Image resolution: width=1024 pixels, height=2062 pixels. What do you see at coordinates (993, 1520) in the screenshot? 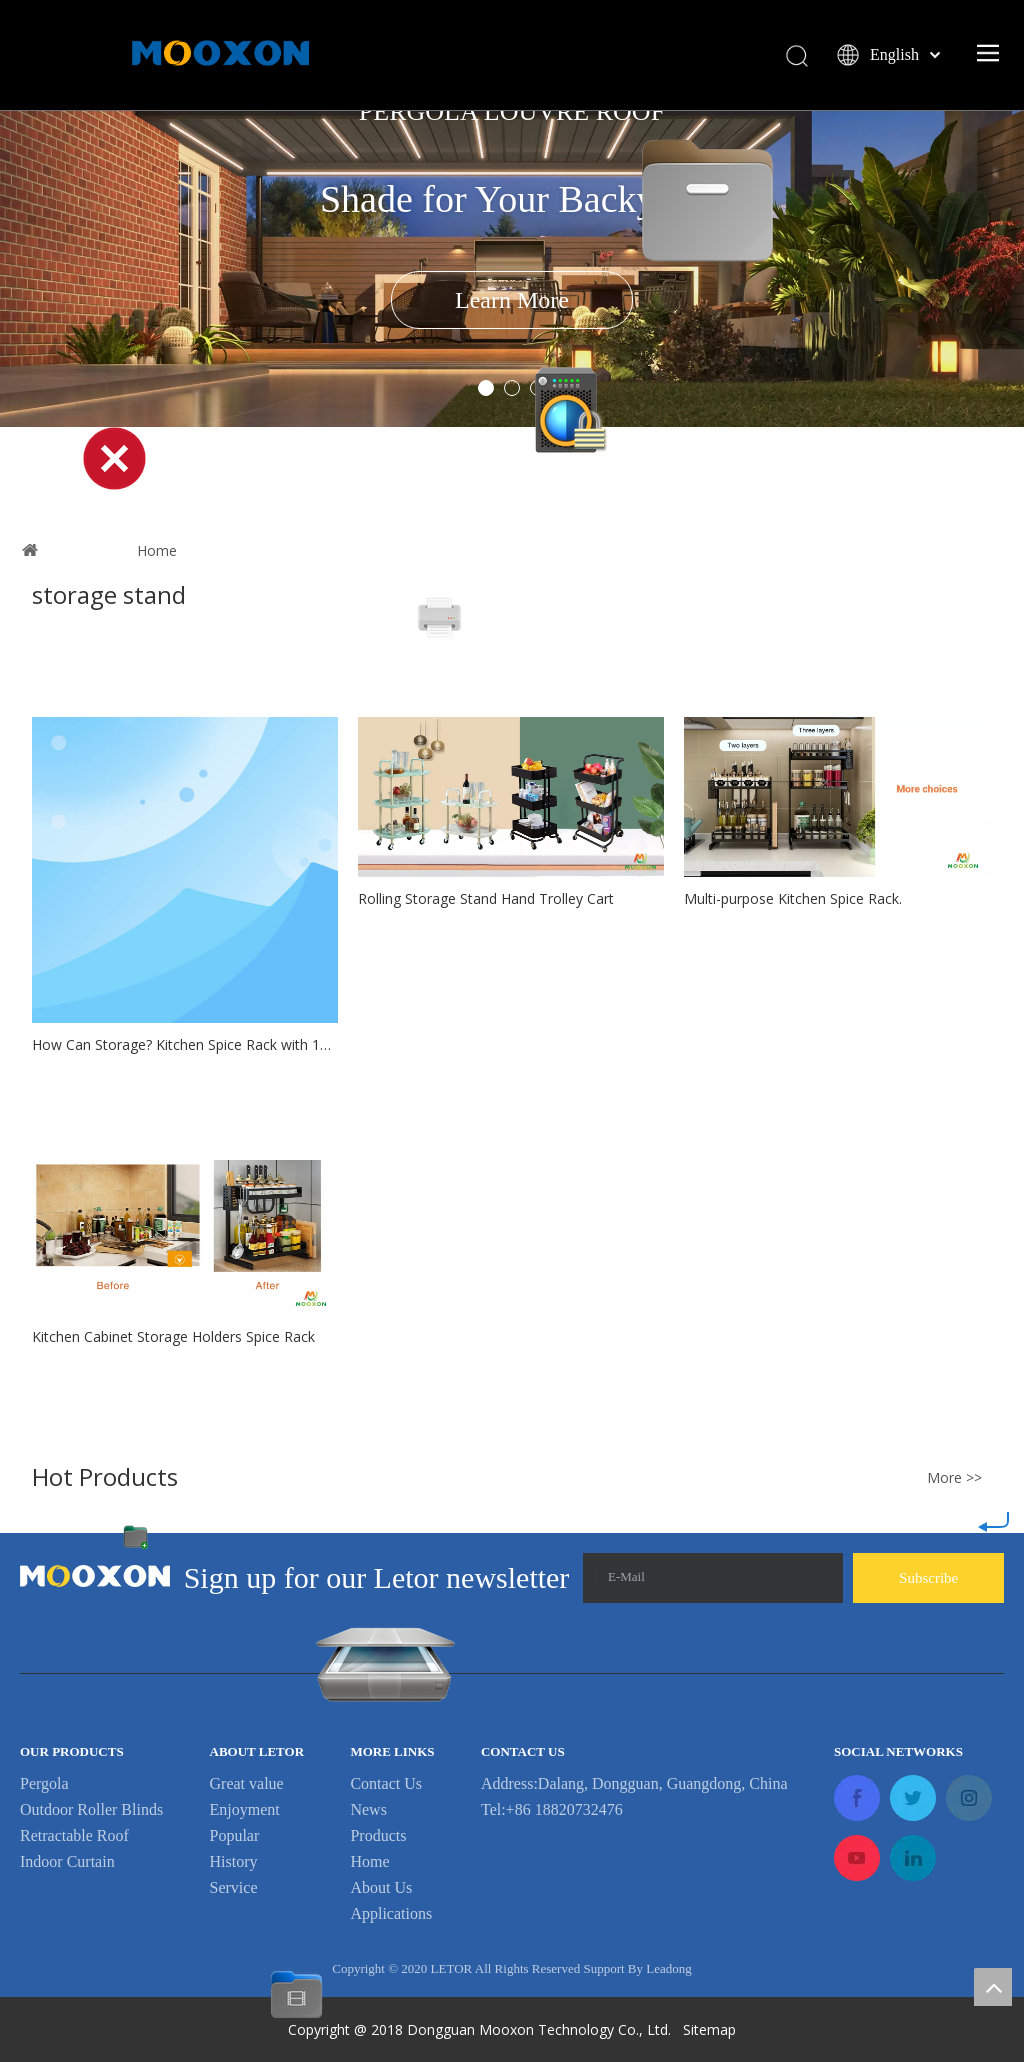
I see `reply to the sender of an email` at bounding box center [993, 1520].